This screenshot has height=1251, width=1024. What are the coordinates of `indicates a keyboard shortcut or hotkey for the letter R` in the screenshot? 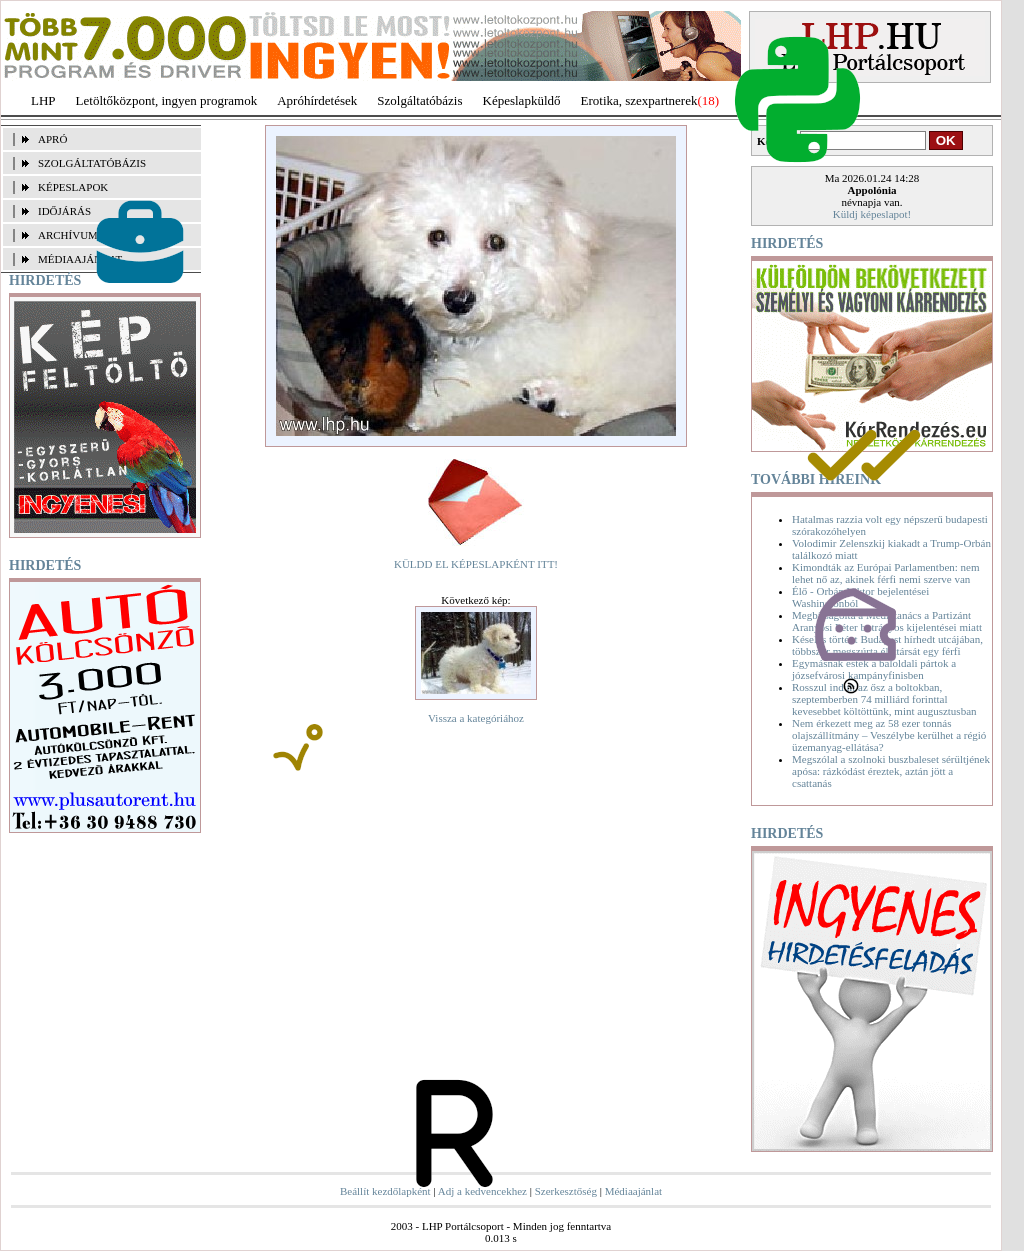 It's located at (454, 1133).